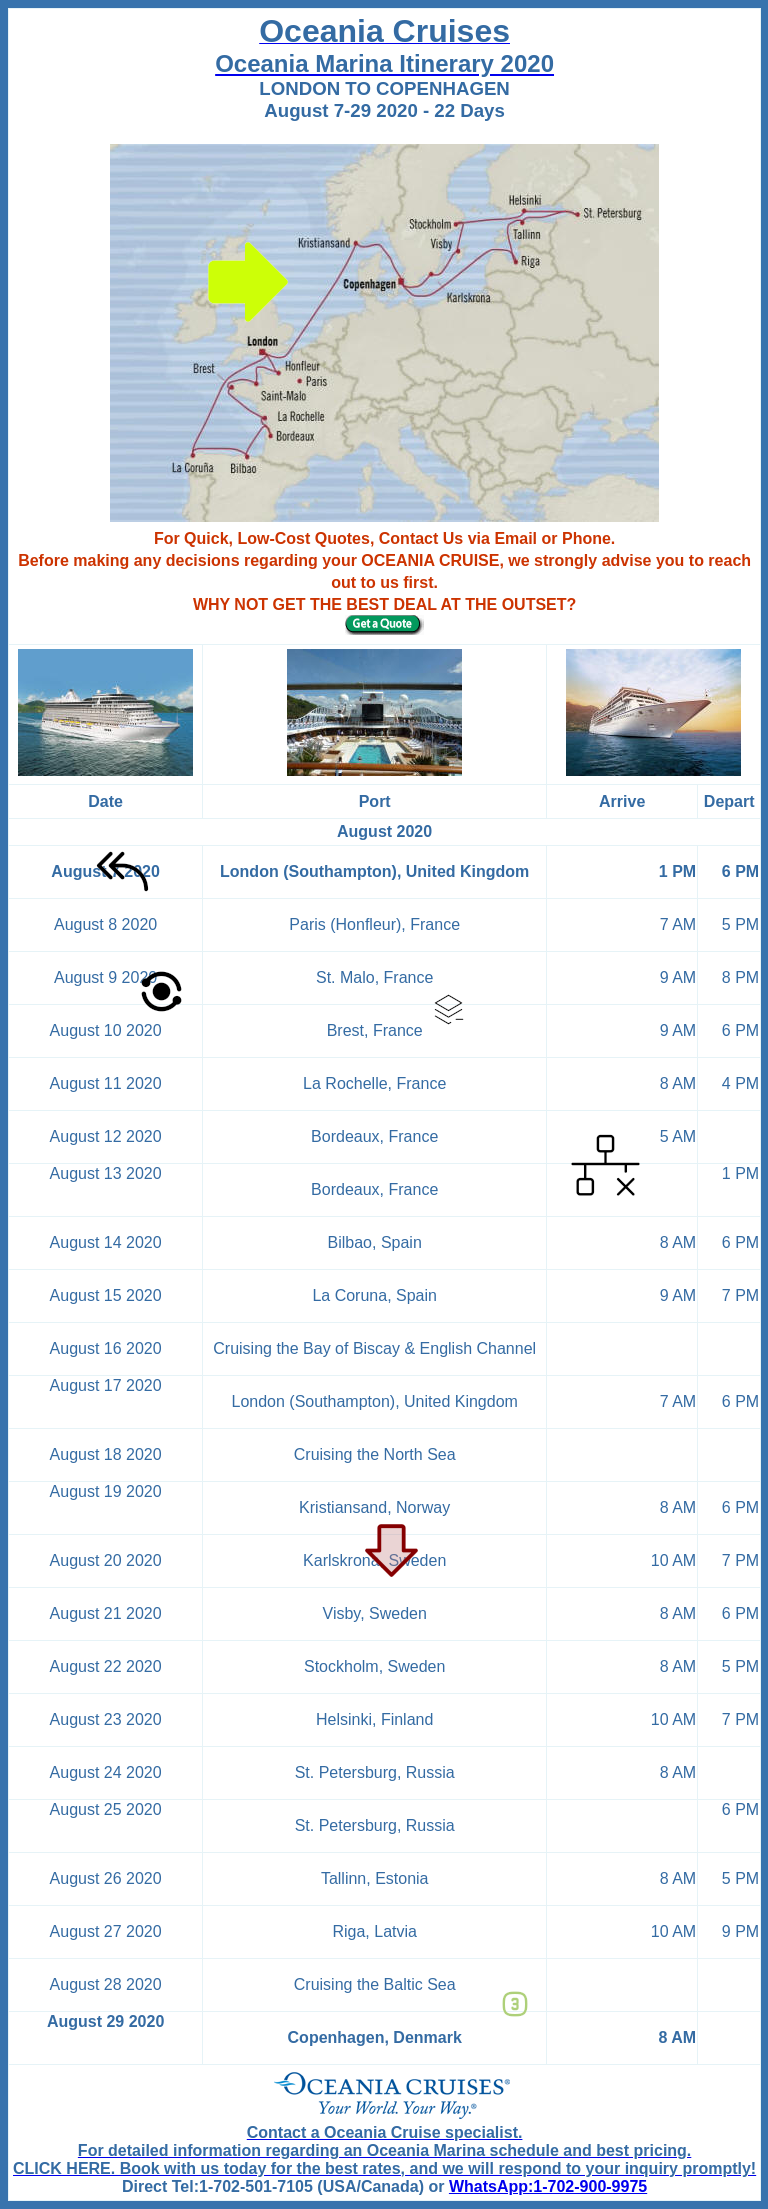 The height and width of the screenshot is (2209, 768). What do you see at coordinates (122, 871) in the screenshot?
I see `reply all to a message or email` at bounding box center [122, 871].